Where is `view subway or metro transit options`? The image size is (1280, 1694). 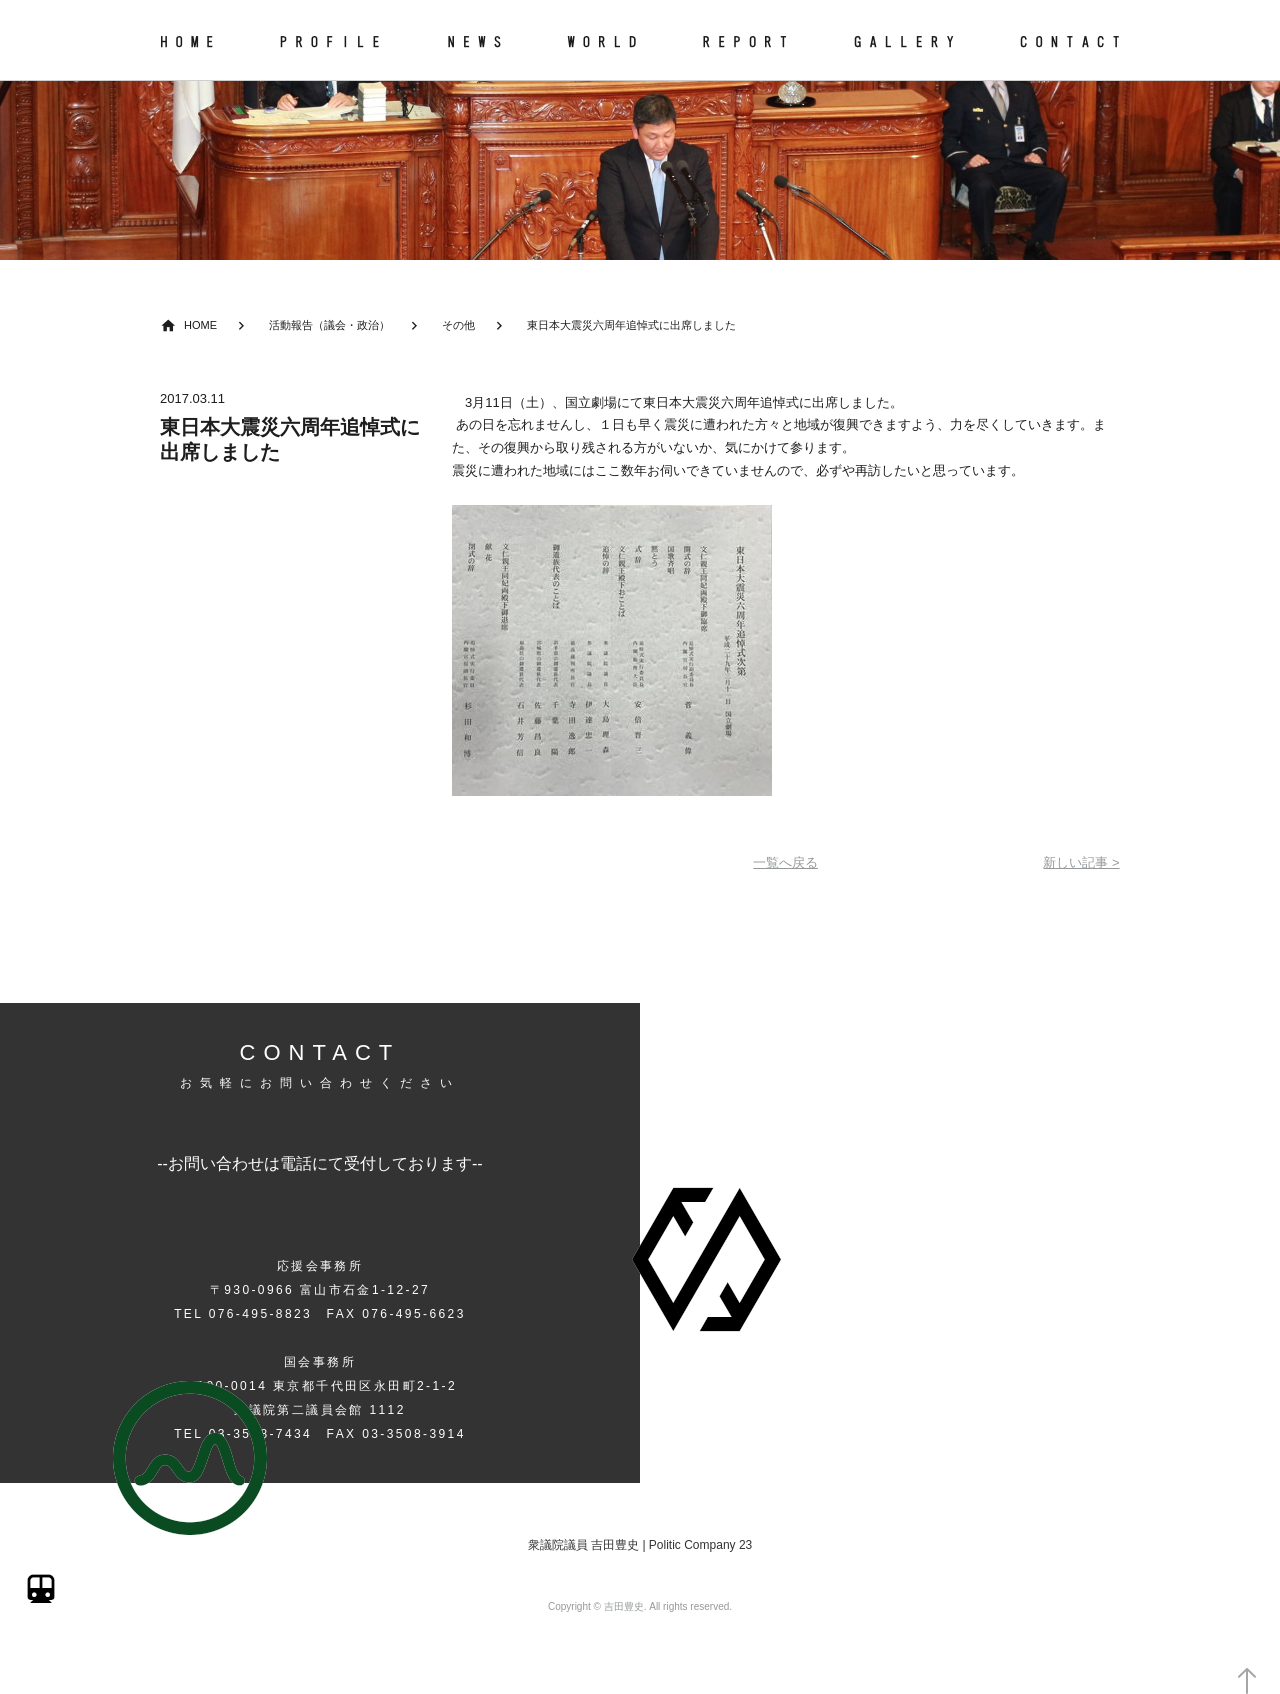 view subway or metro transit options is located at coordinates (41, 1588).